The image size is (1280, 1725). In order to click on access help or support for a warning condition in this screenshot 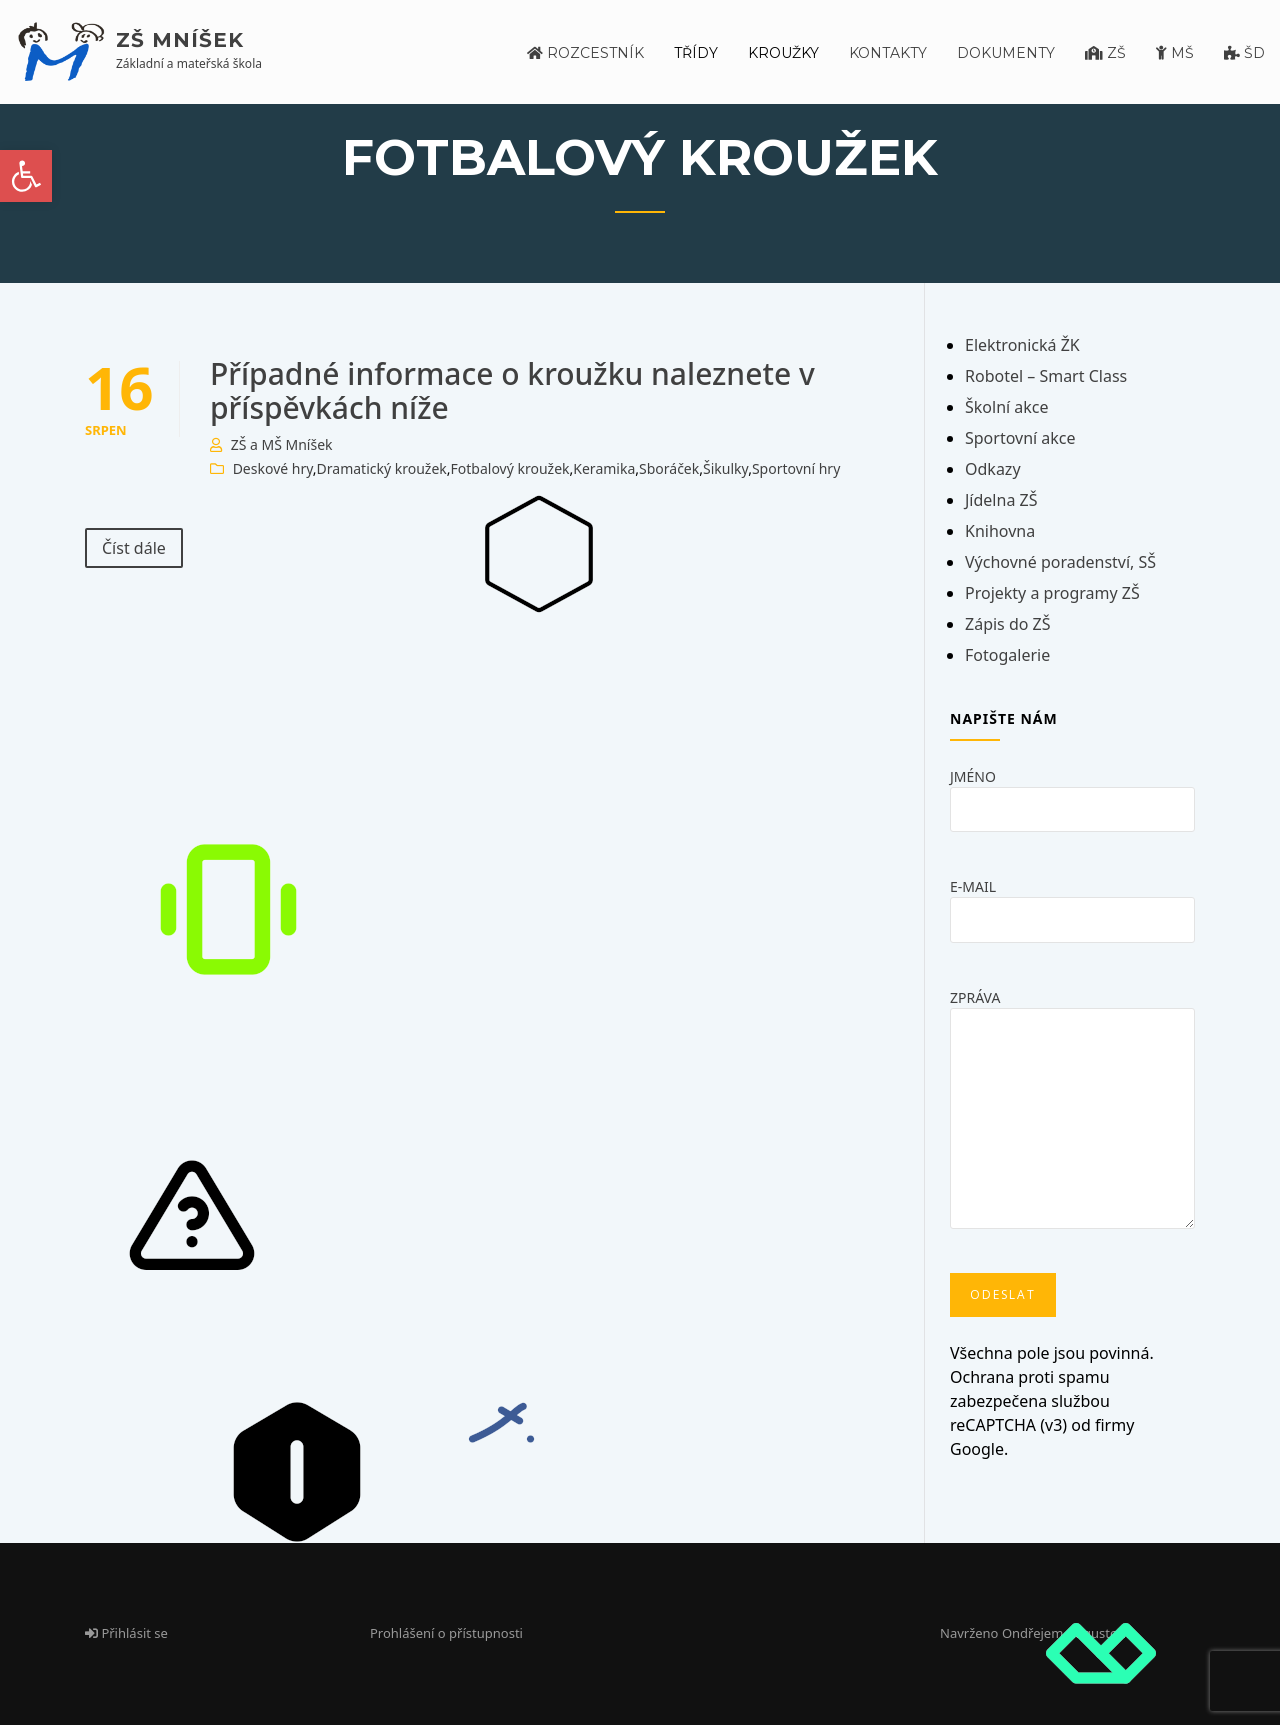, I will do `click(192, 1219)`.